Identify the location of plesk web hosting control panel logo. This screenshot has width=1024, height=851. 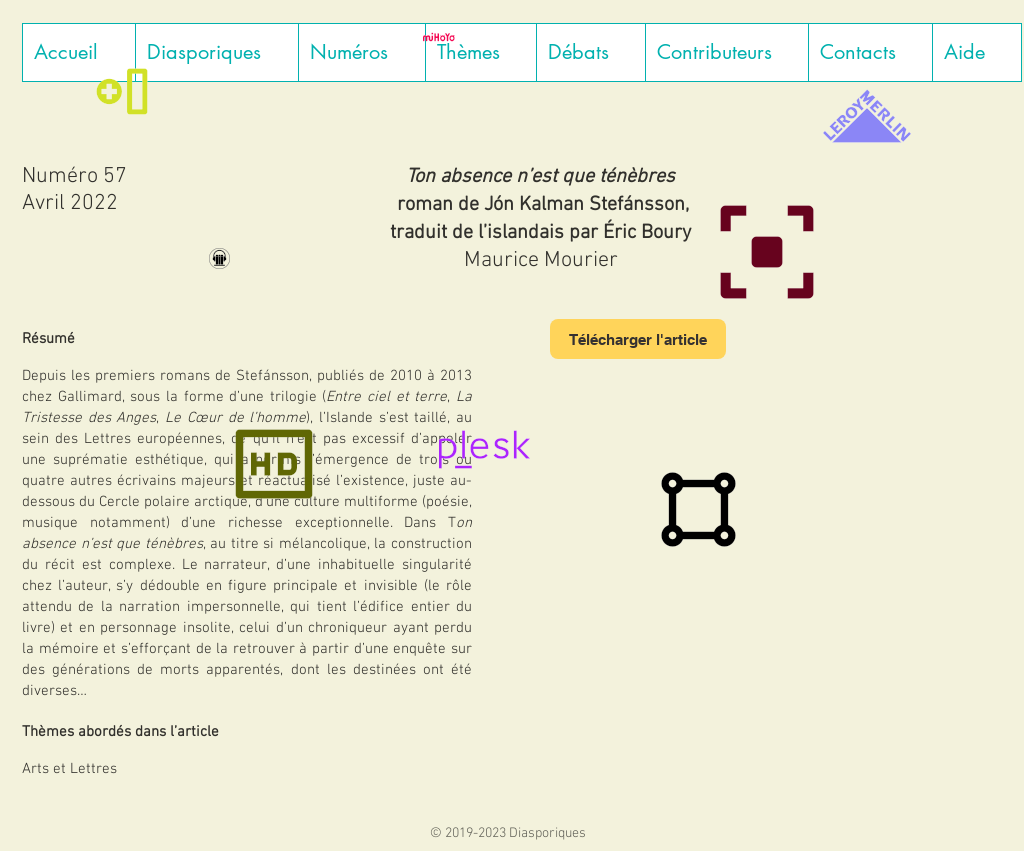
(484, 449).